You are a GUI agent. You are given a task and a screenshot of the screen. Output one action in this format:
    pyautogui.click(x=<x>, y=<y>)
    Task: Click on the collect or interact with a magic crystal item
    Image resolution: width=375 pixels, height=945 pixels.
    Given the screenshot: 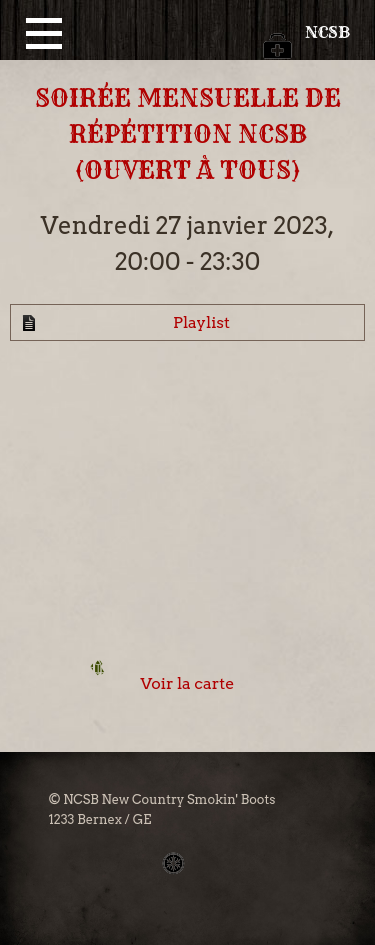 What is the action you would take?
    pyautogui.click(x=97, y=667)
    